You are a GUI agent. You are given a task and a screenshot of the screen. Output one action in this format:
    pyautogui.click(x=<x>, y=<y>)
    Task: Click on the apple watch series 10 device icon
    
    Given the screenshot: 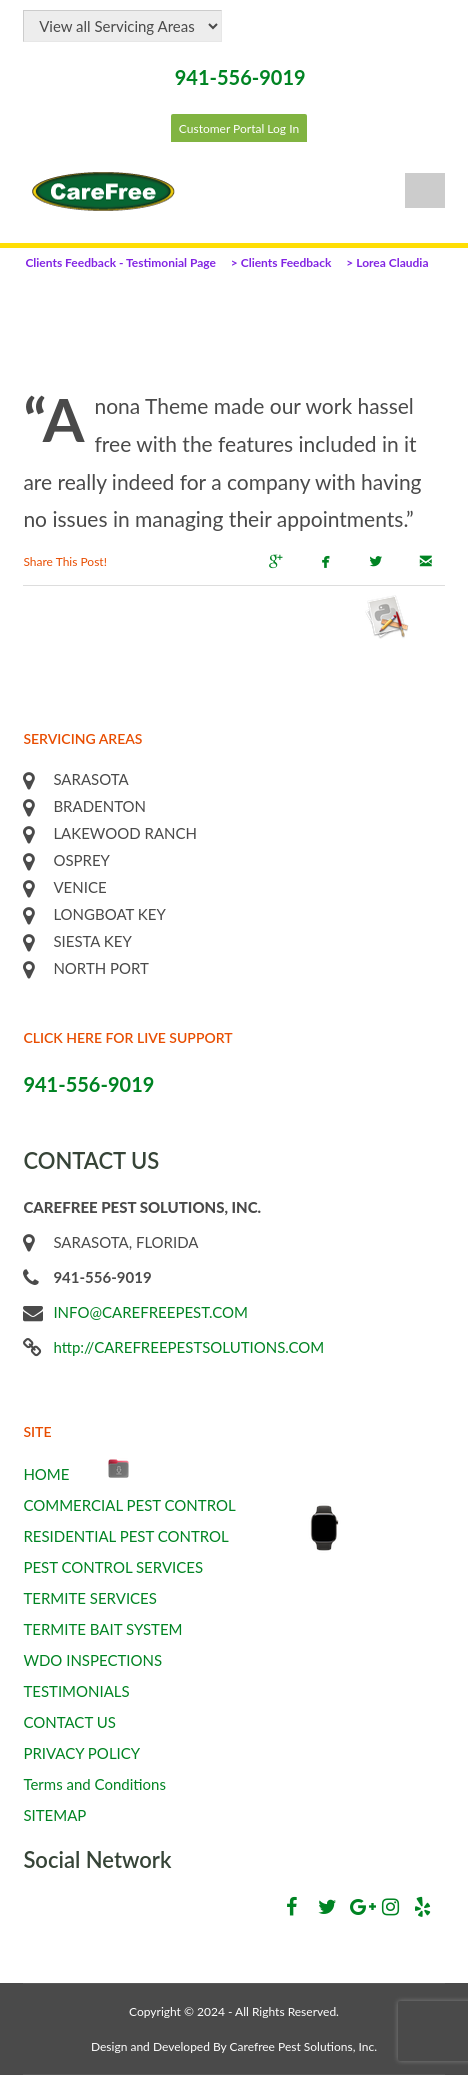 What is the action you would take?
    pyautogui.click(x=324, y=1528)
    